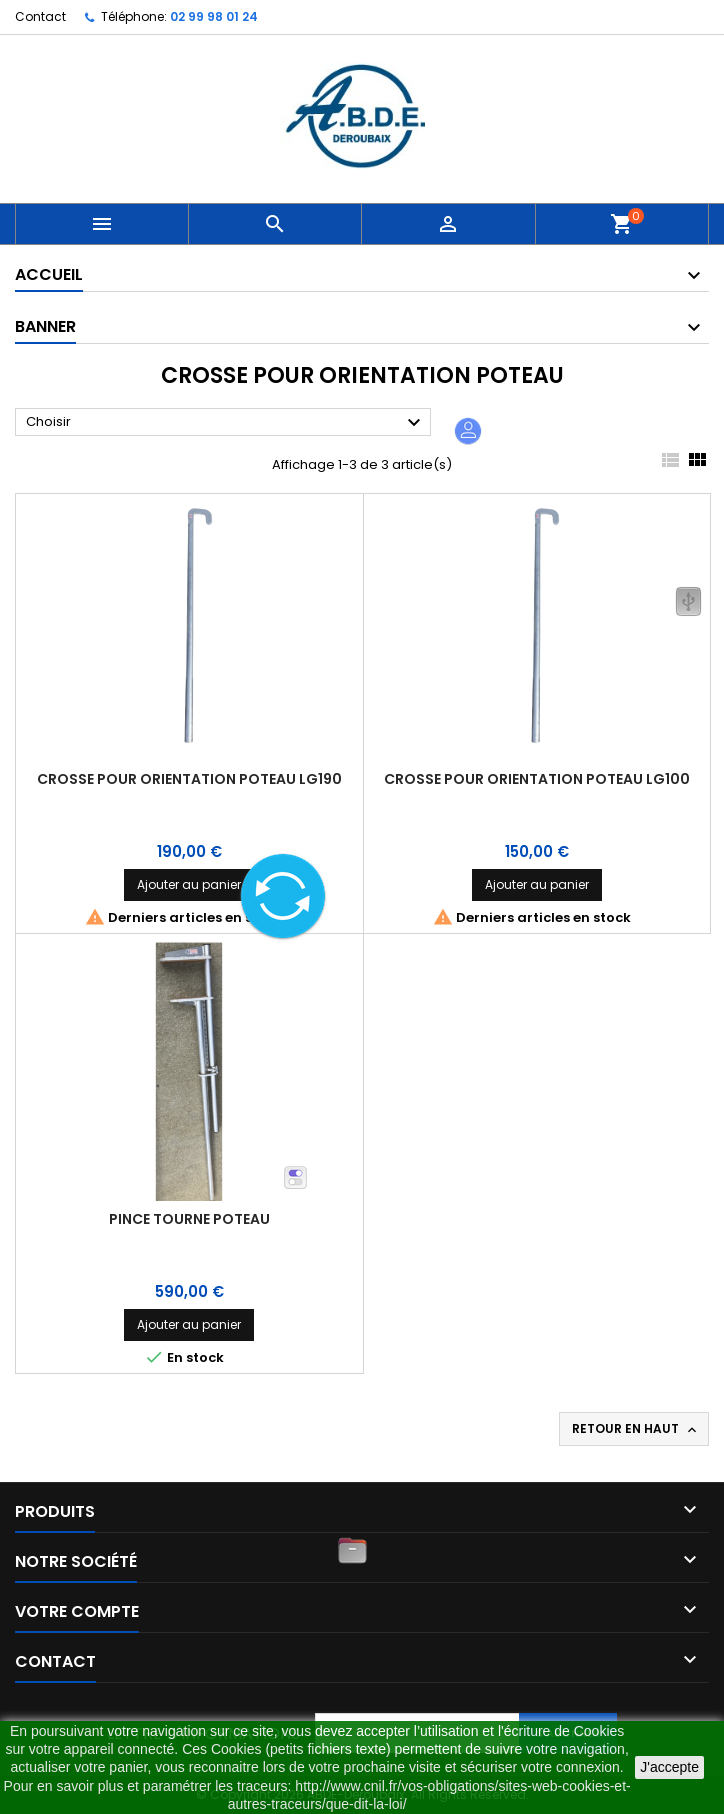 The image size is (724, 1814). I want to click on access connected USB storage device, so click(688, 601).